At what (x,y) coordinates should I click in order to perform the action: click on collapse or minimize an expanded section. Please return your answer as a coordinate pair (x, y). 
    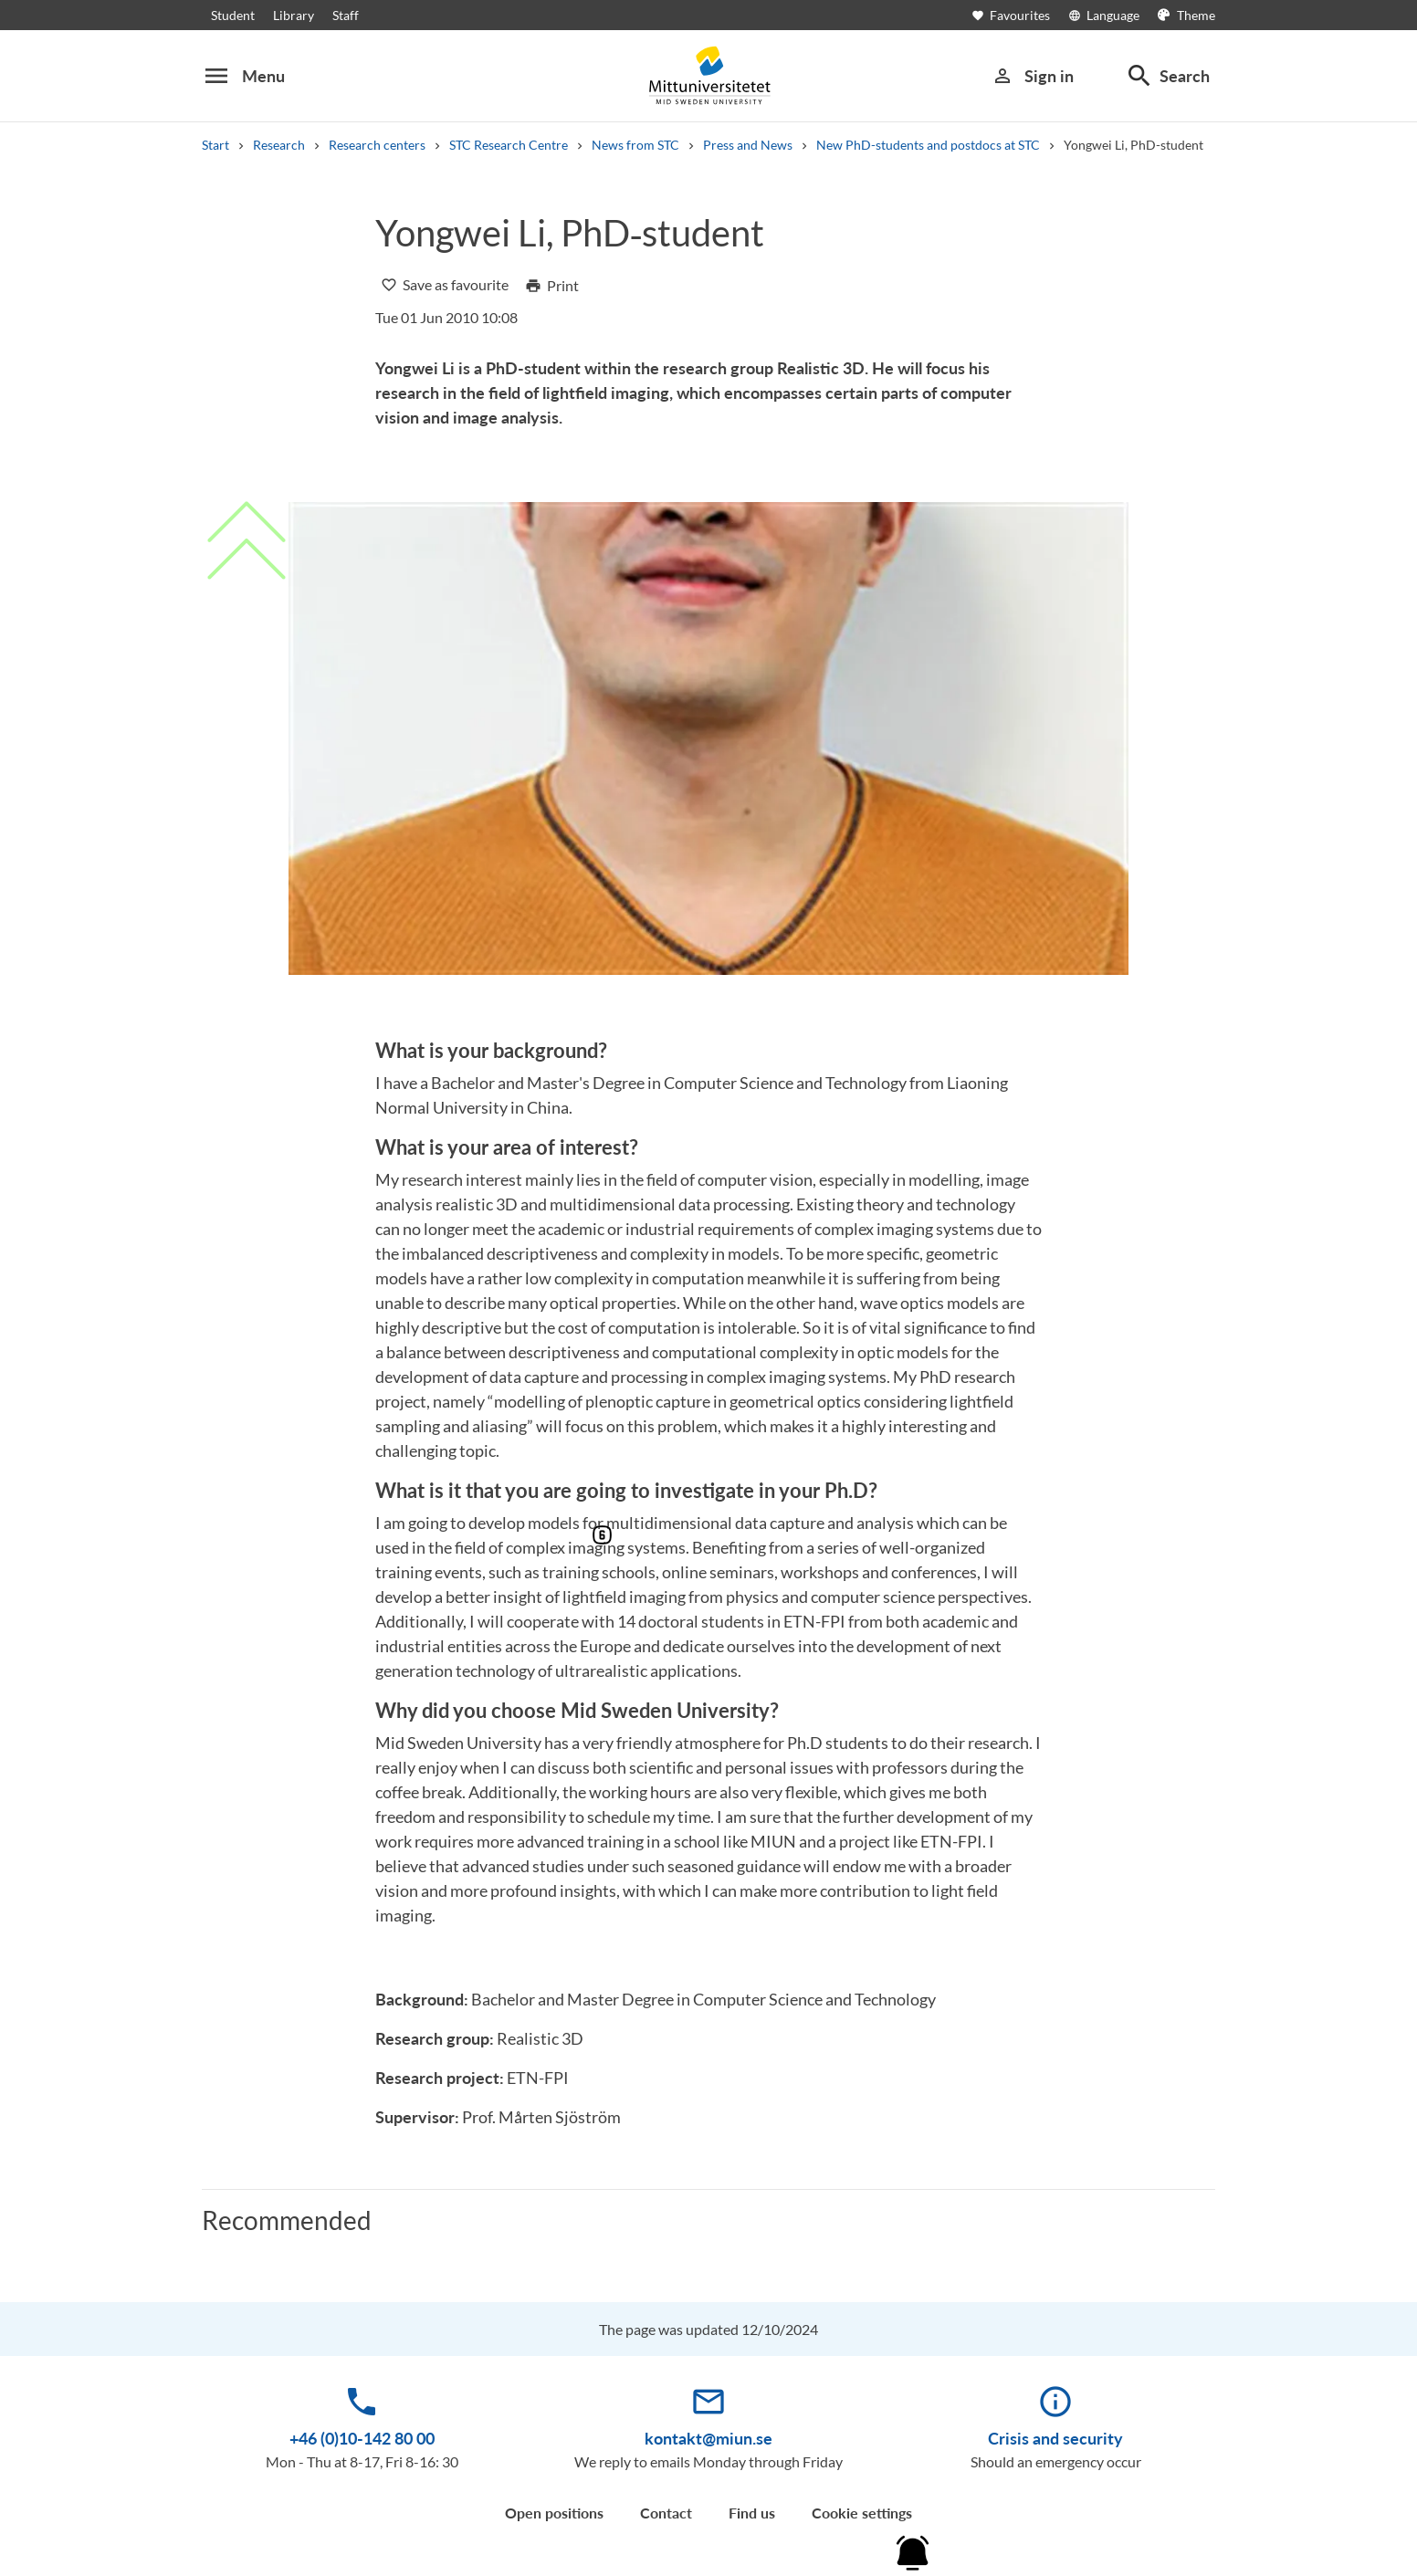
    Looking at the image, I should click on (247, 544).